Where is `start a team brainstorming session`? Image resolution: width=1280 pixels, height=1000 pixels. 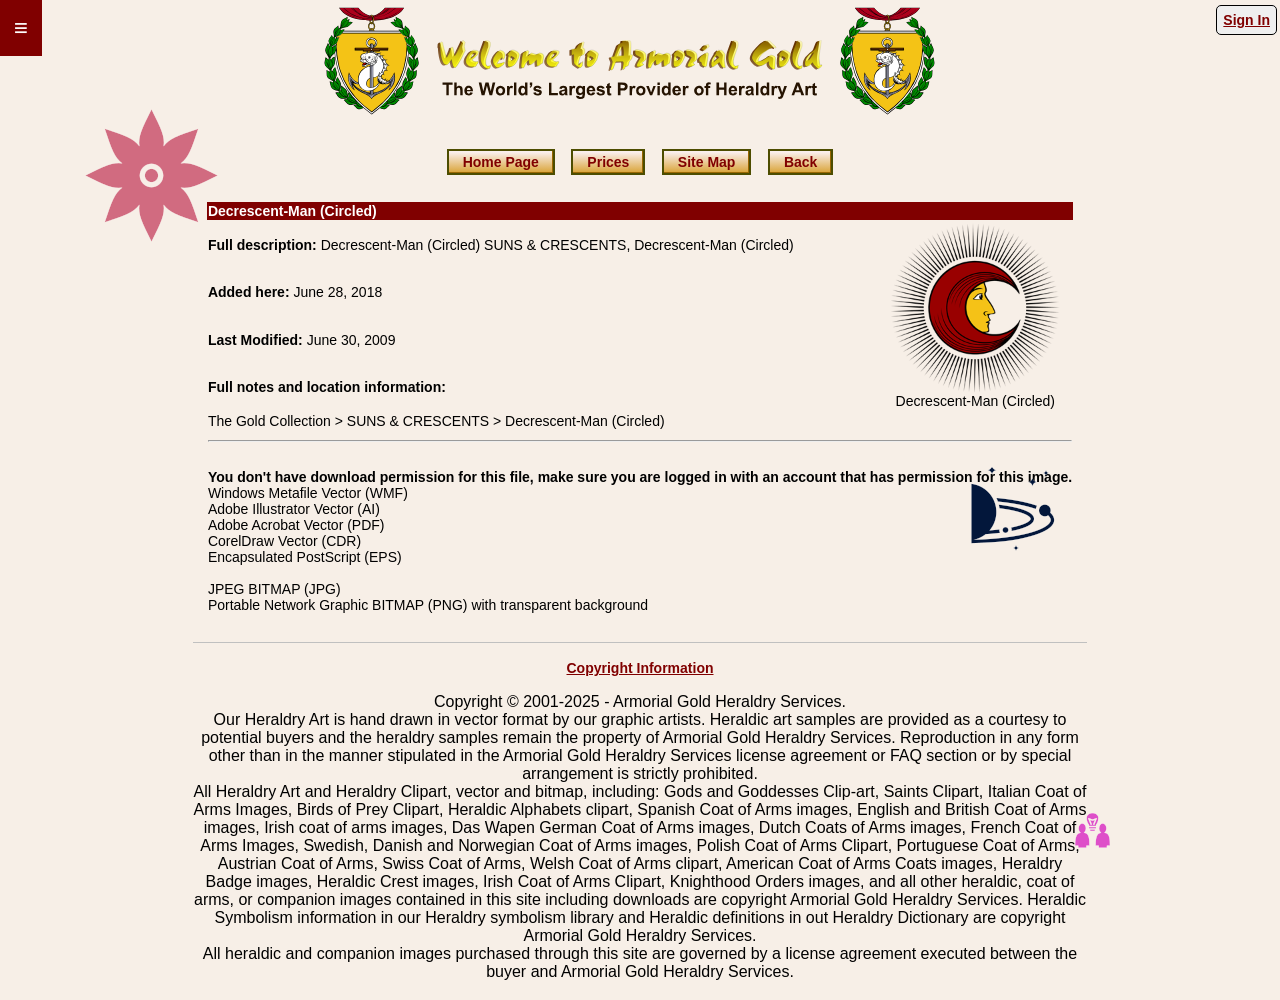
start a team brainstorming session is located at coordinates (1092, 830).